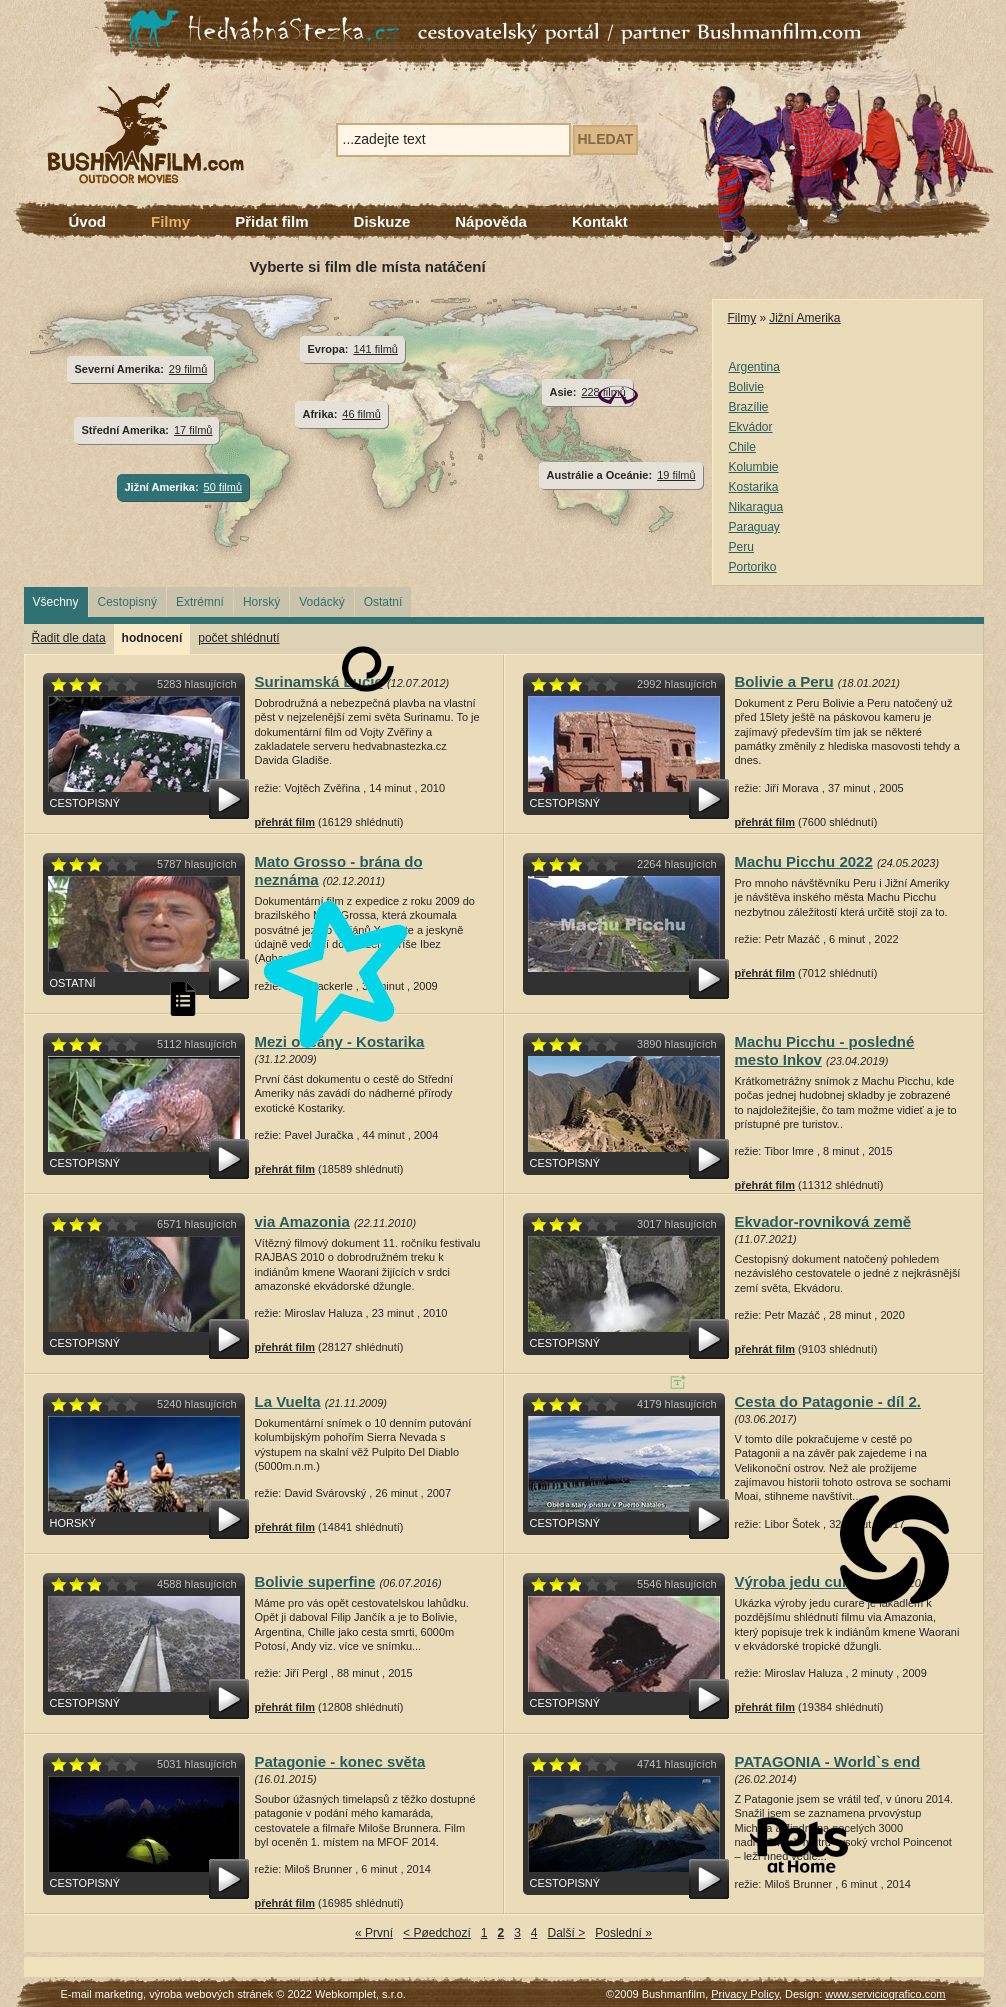 Image resolution: width=1006 pixels, height=2007 pixels. What do you see at coordinates (677, 1382) in the screenshot?
I see `generate text using AI` at bounding box center [677, 1382].